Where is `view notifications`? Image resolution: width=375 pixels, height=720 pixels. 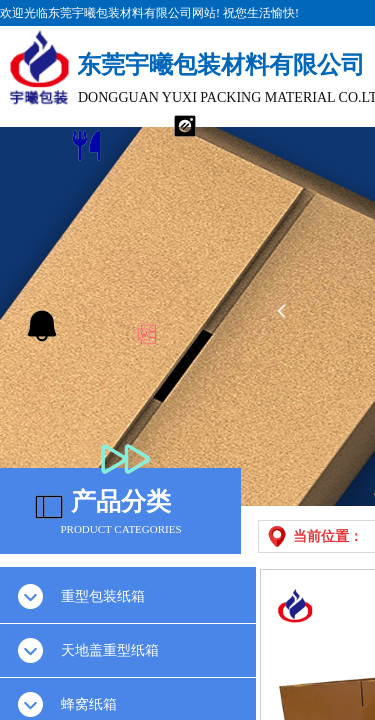 view notifications is located at coordinates (42, 326).